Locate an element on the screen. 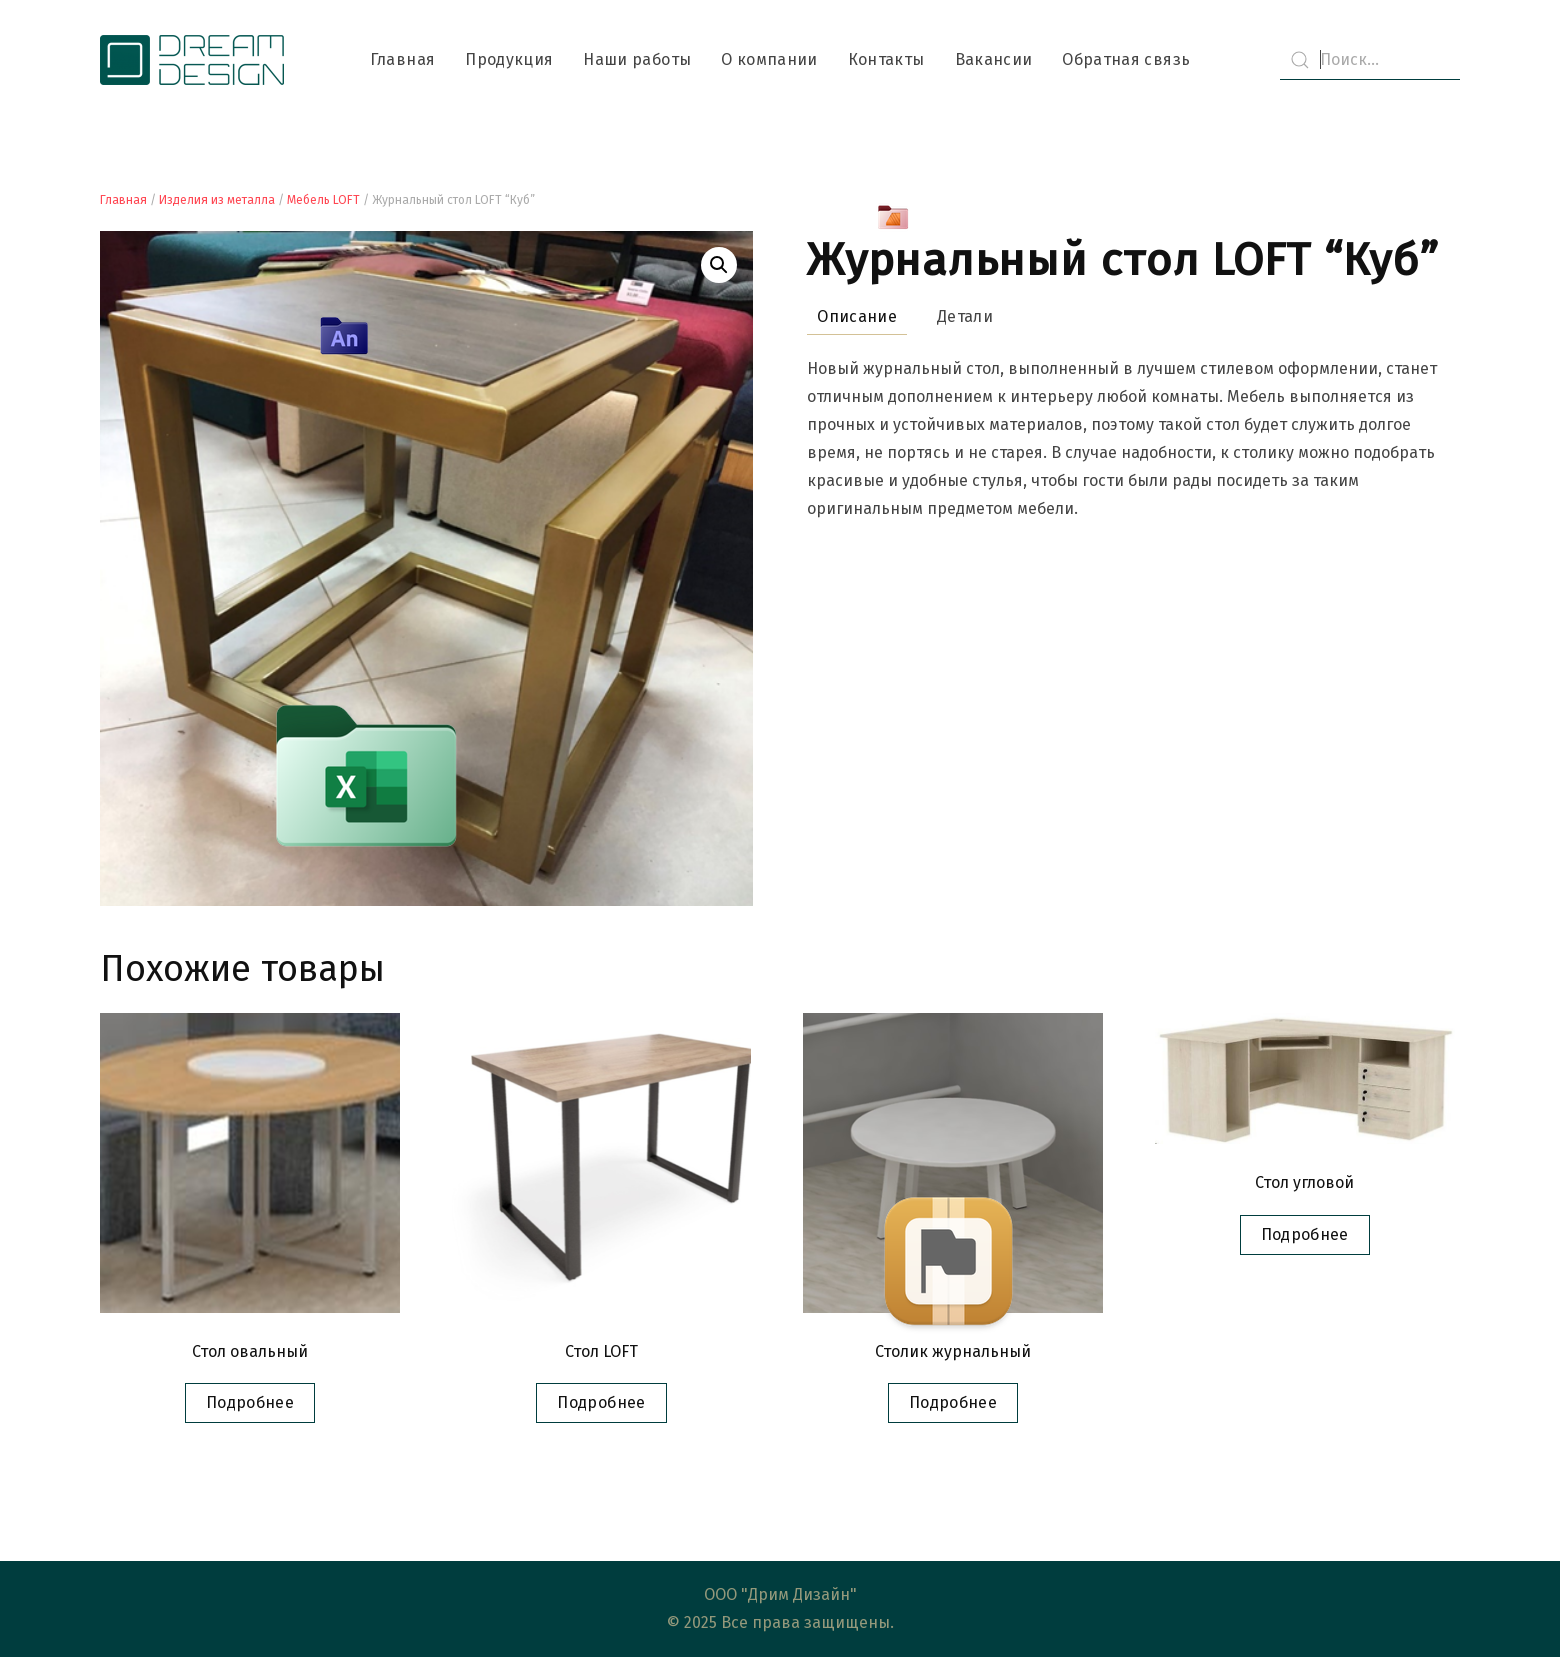 This screenshot has width=1560, height=1657. open affinity publisher project folder is located at coordinates (893, 218).